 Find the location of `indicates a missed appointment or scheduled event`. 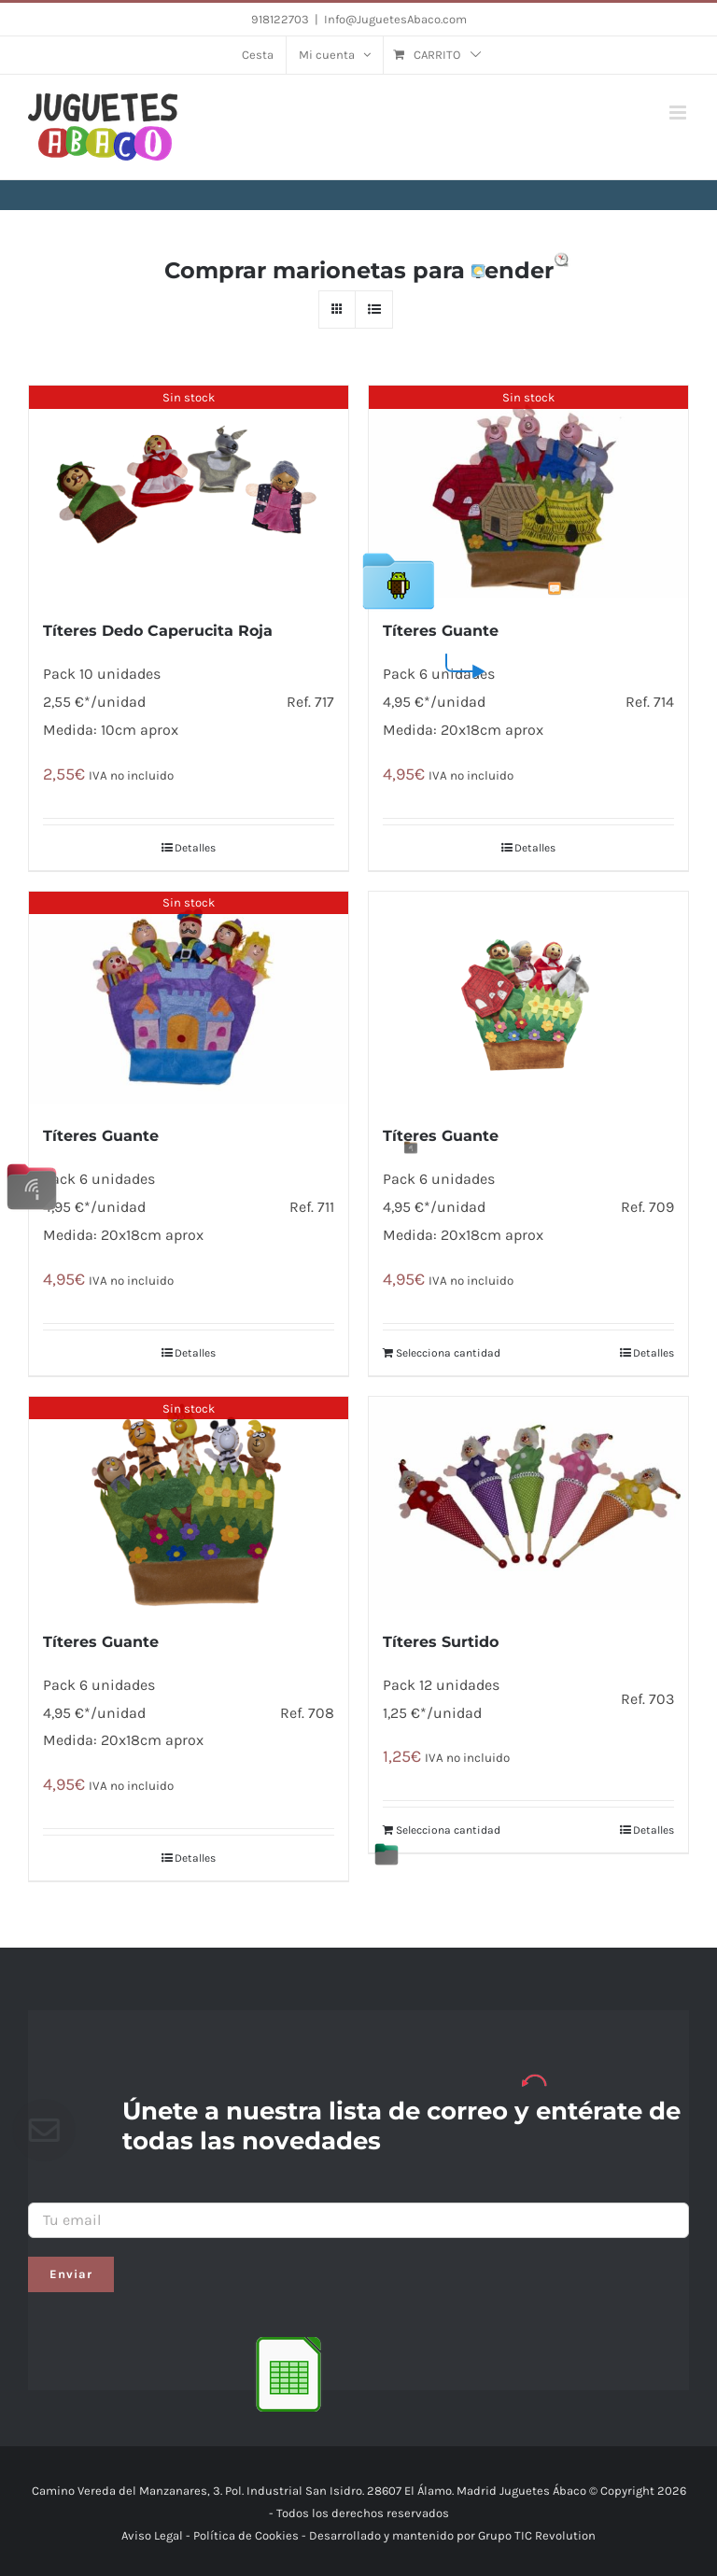

indicates a missed appointment or scheduled event is located at coordinates (561, 259).